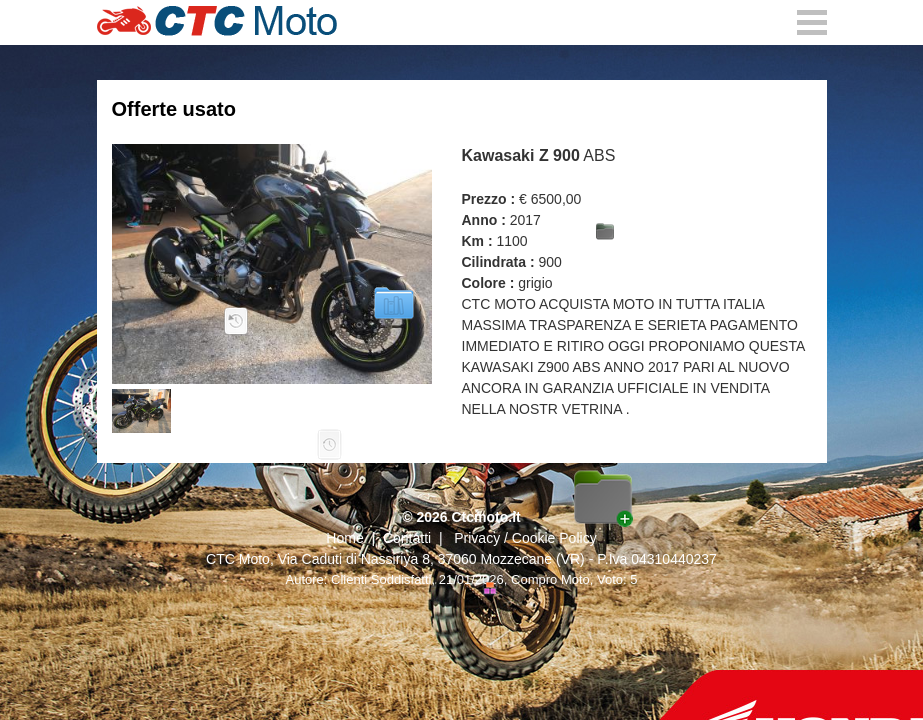 This screenshot has height=720, width=923. I want to click on a deleted or trashed file, so click(329, 444).